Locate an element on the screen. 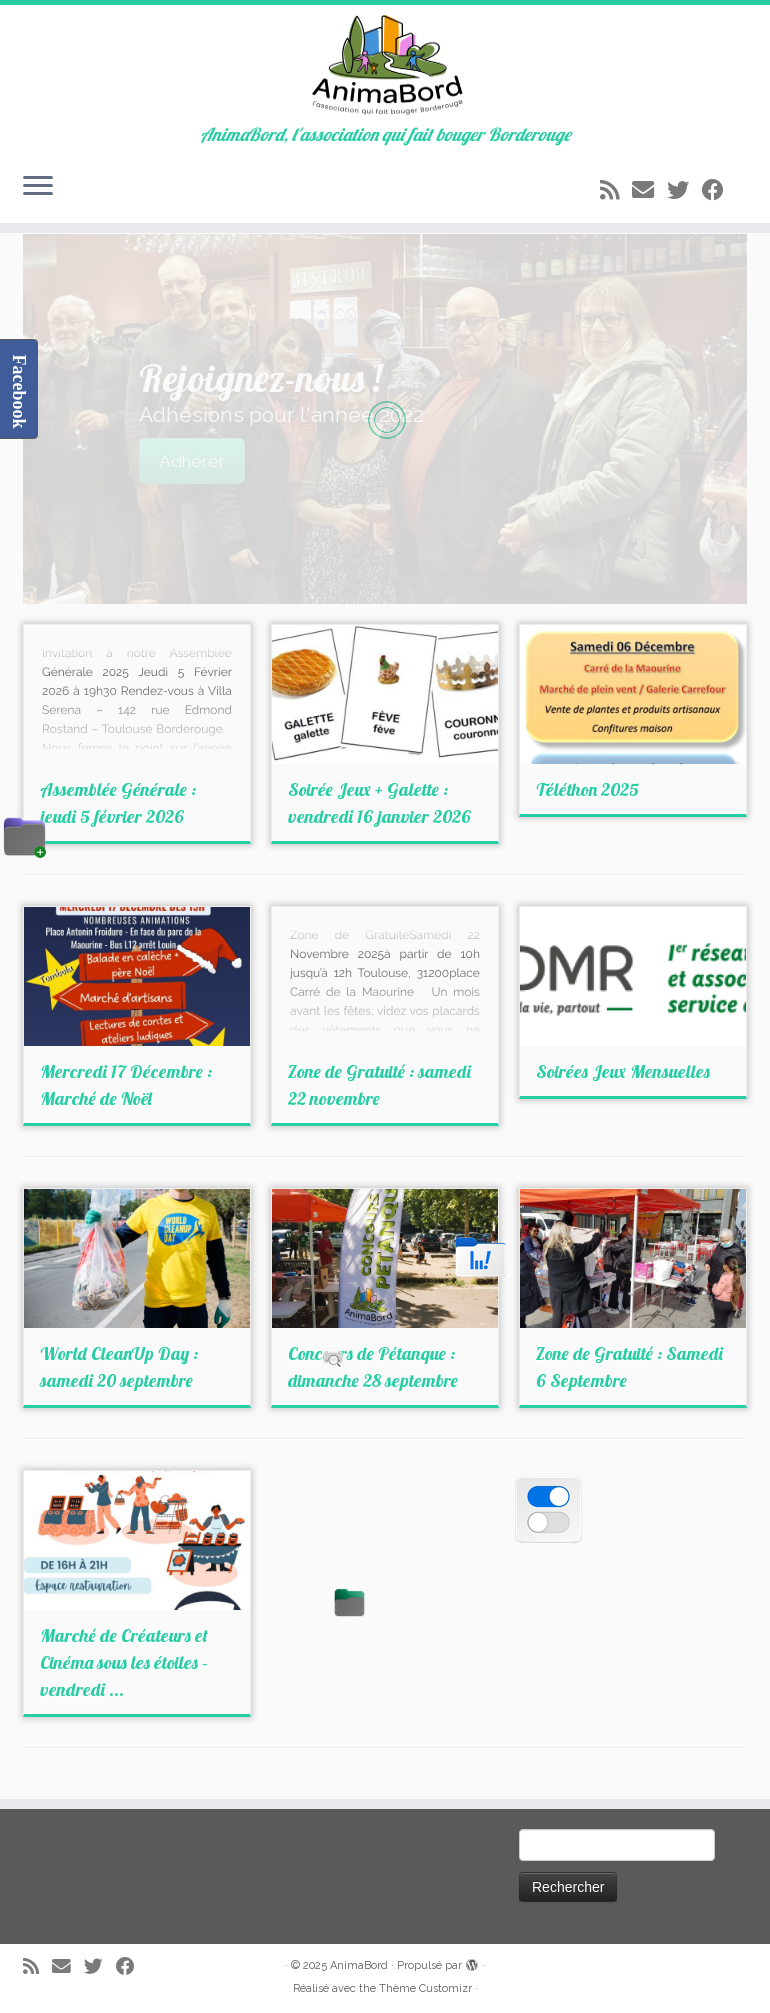 This screenshot has width=770, height=2013. open gnome tweaks application is located at coordinates (548, 1509).